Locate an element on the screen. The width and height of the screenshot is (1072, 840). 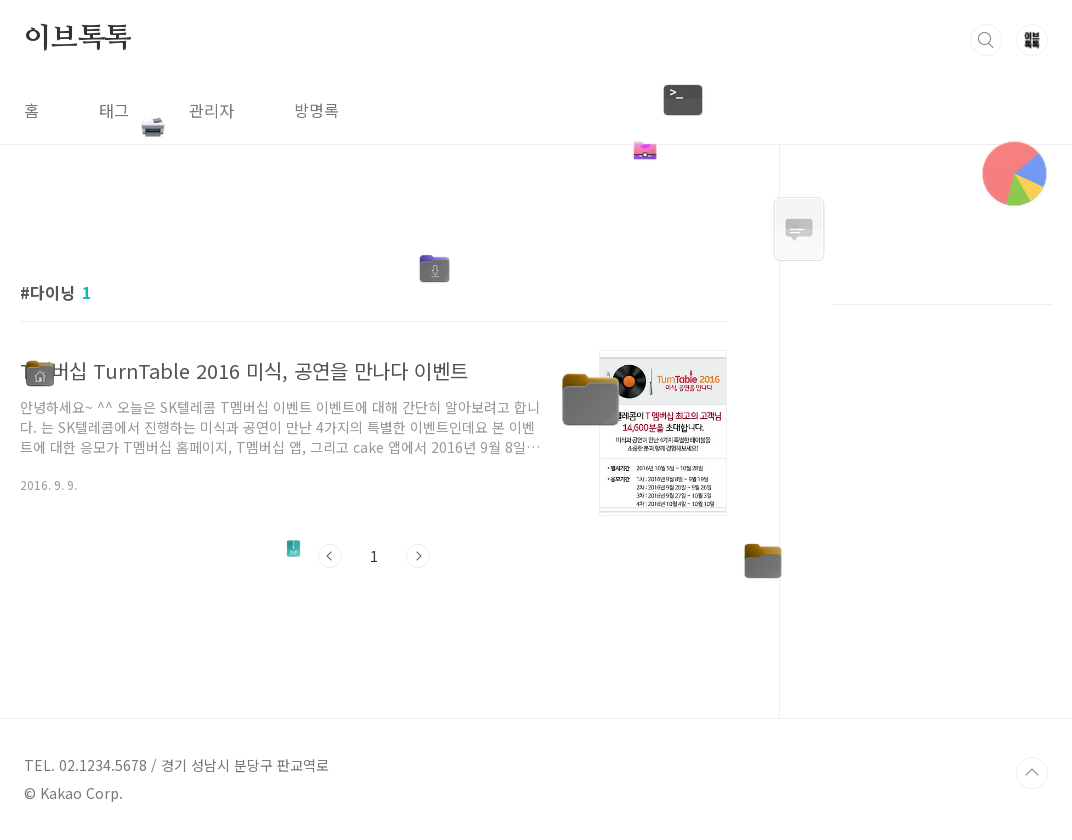
access your home folder is located at coordinates (40, 373).